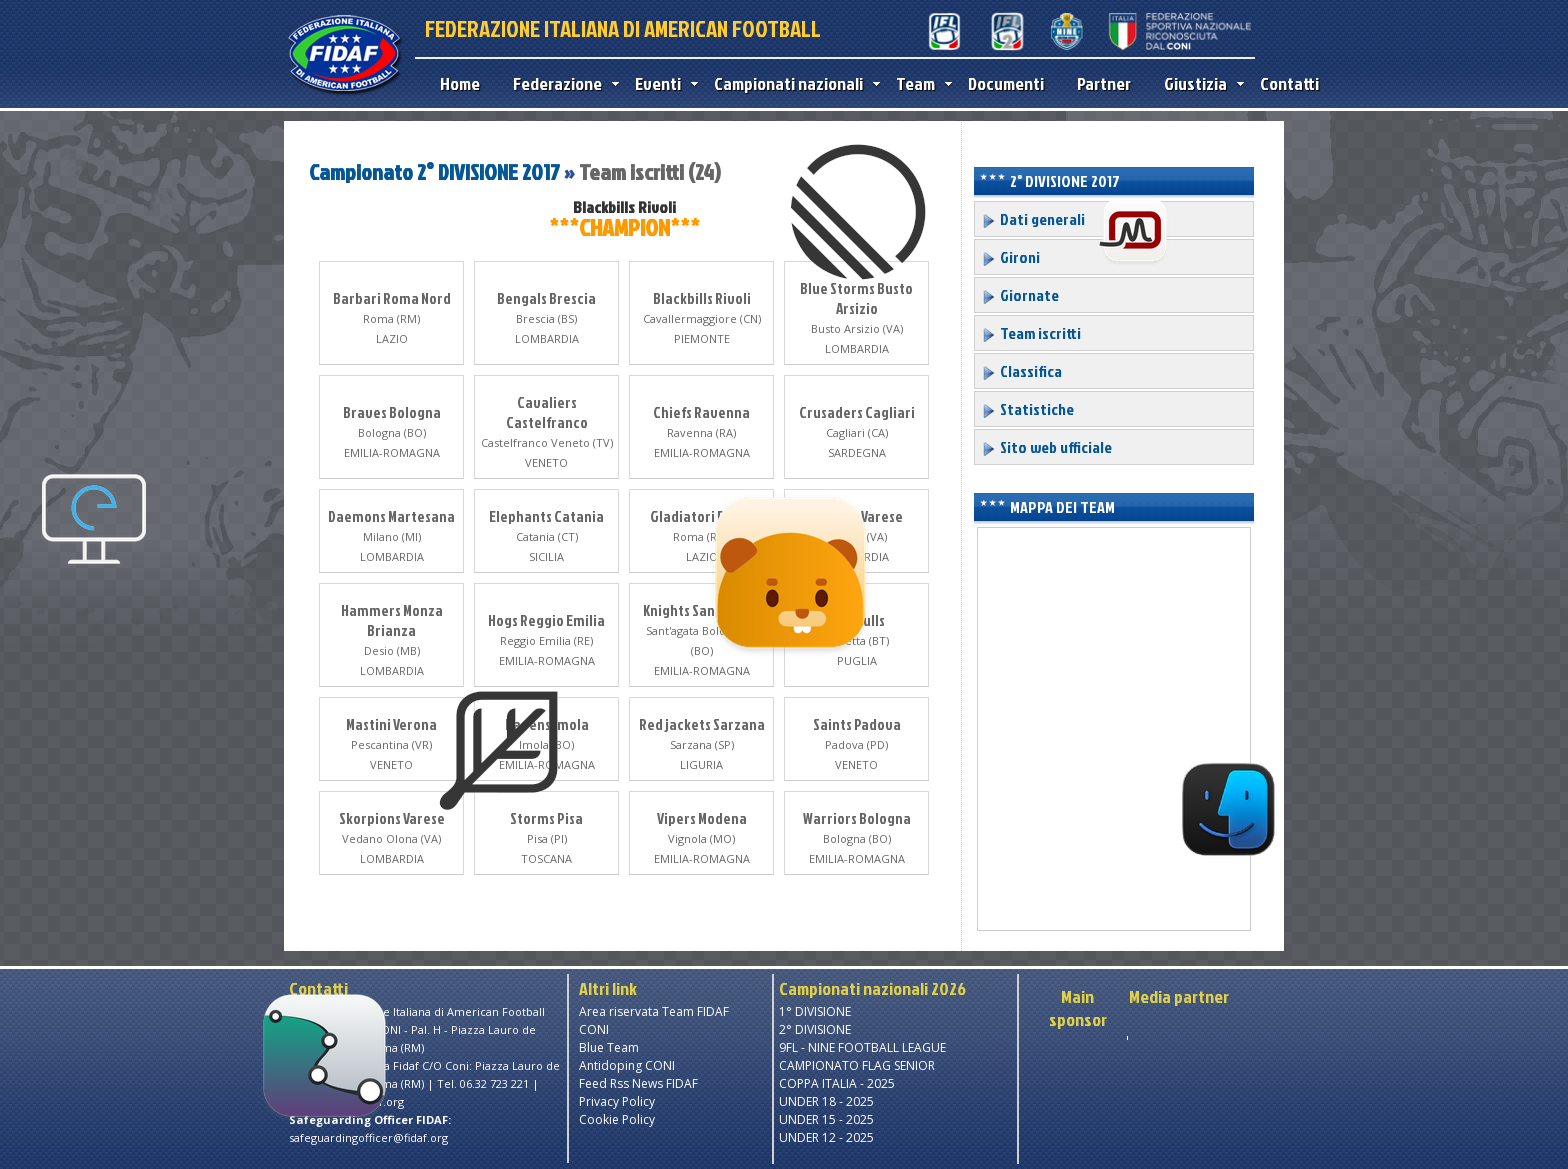 The height and width of the screenshot is (1169, 1568). Describe the element at coordinates (498, 750) in the screenshot. I see `enable power saving or eco mode` at that location.